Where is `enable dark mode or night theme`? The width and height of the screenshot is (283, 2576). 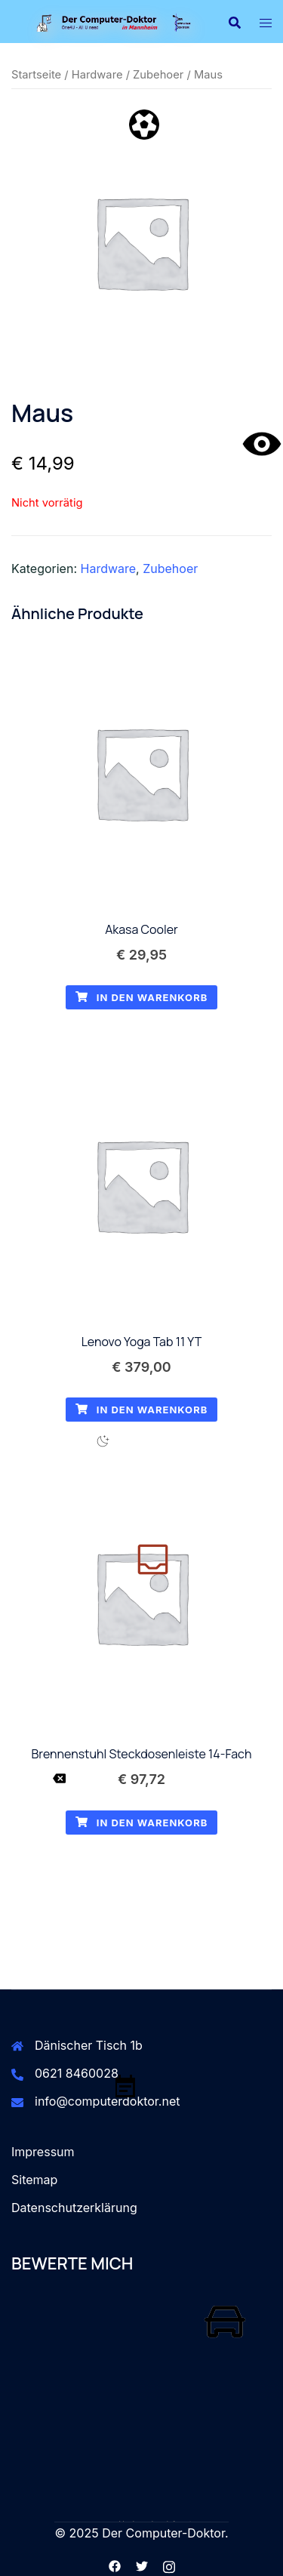
enable dark mode or night theme is located at coordinates (103, 1441).